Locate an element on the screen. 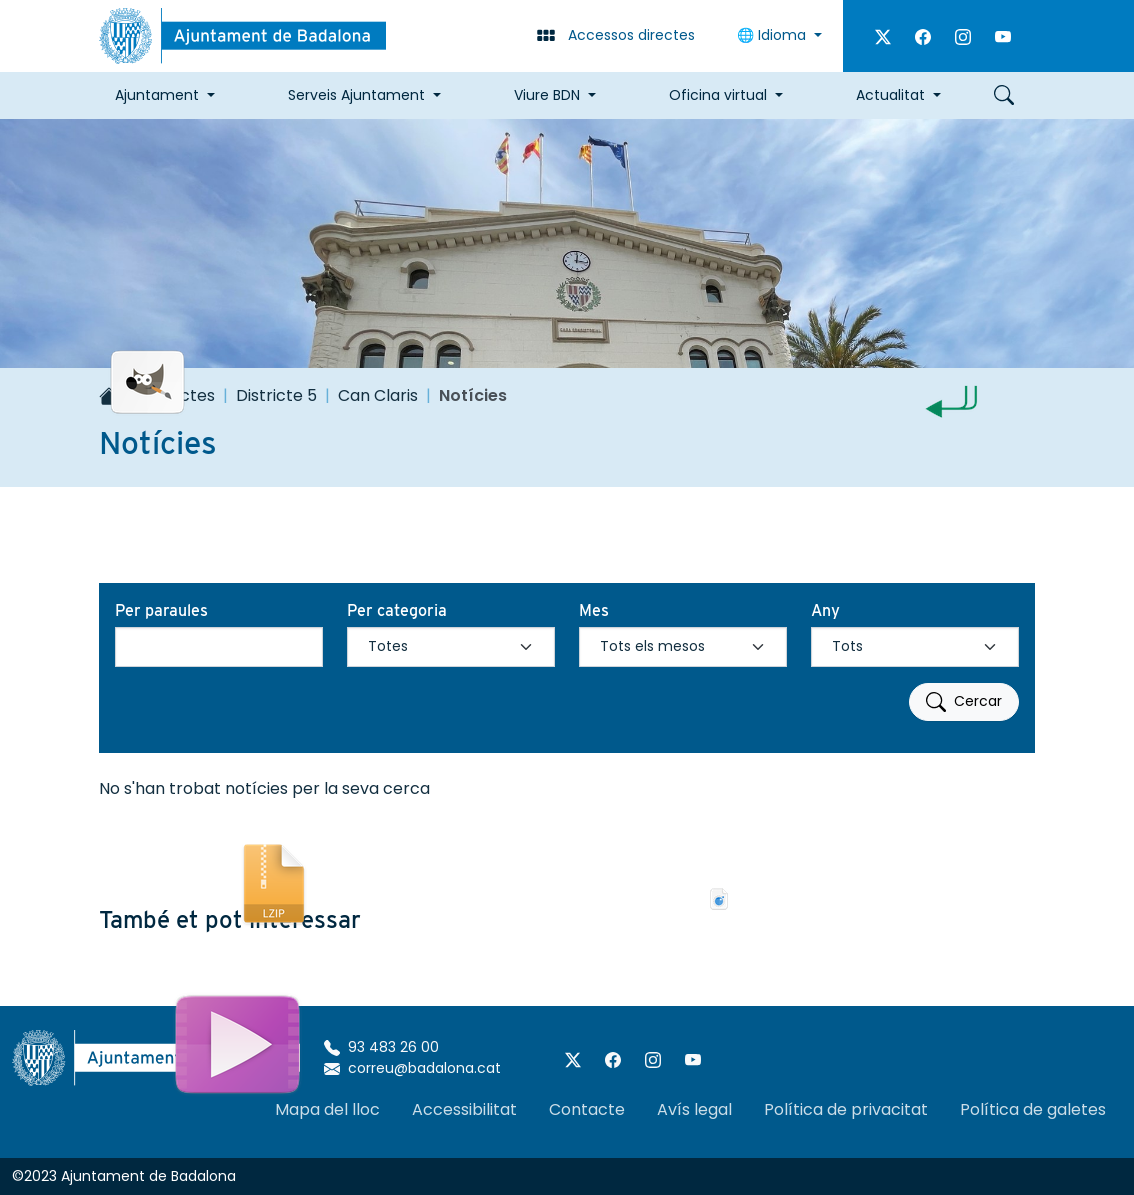 This screenshot has height=1195, width=1134. open multimedia or video player app is located at coordinates (237, 1044).